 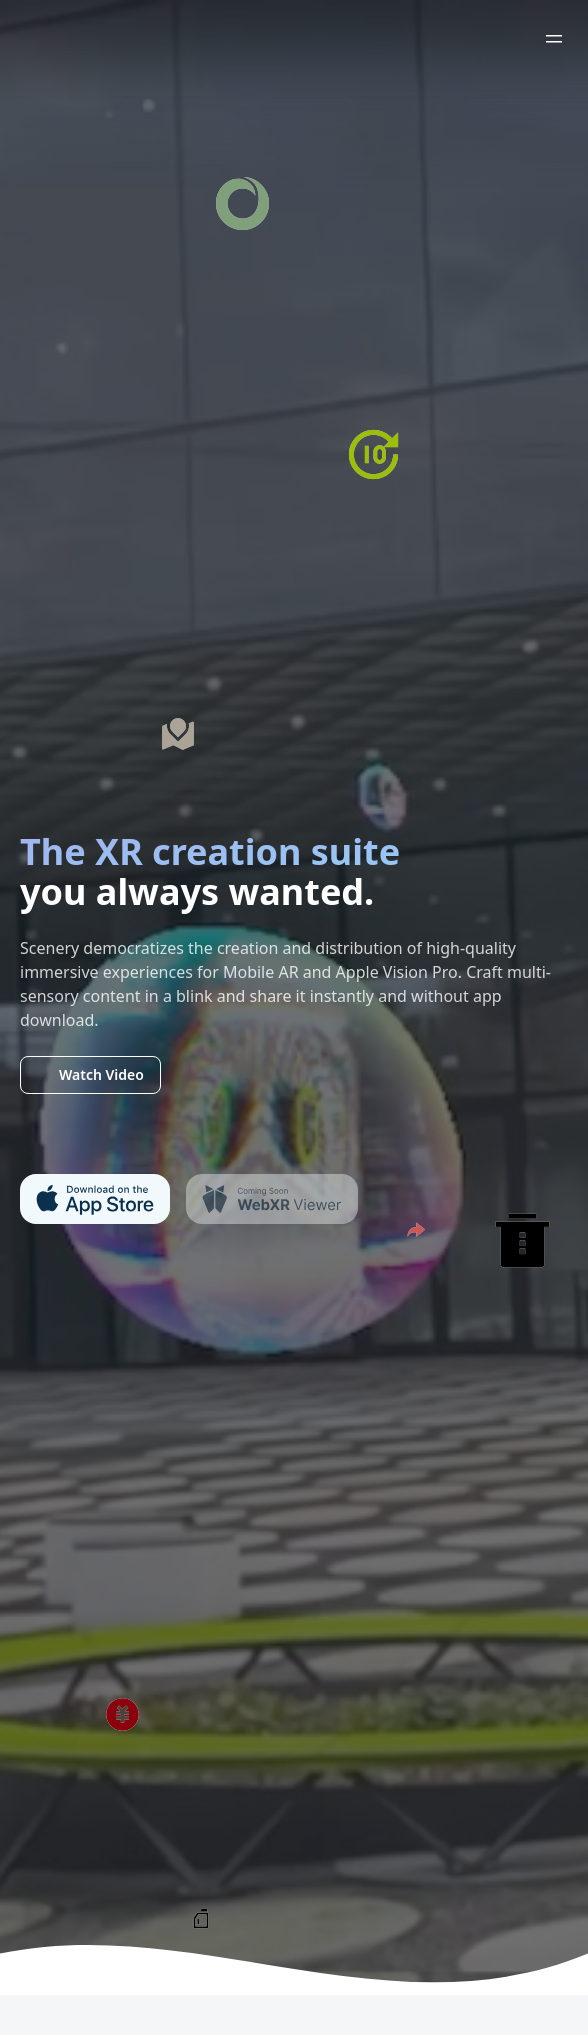 I want to click on singlestore database service, so click(x=242, y=203).